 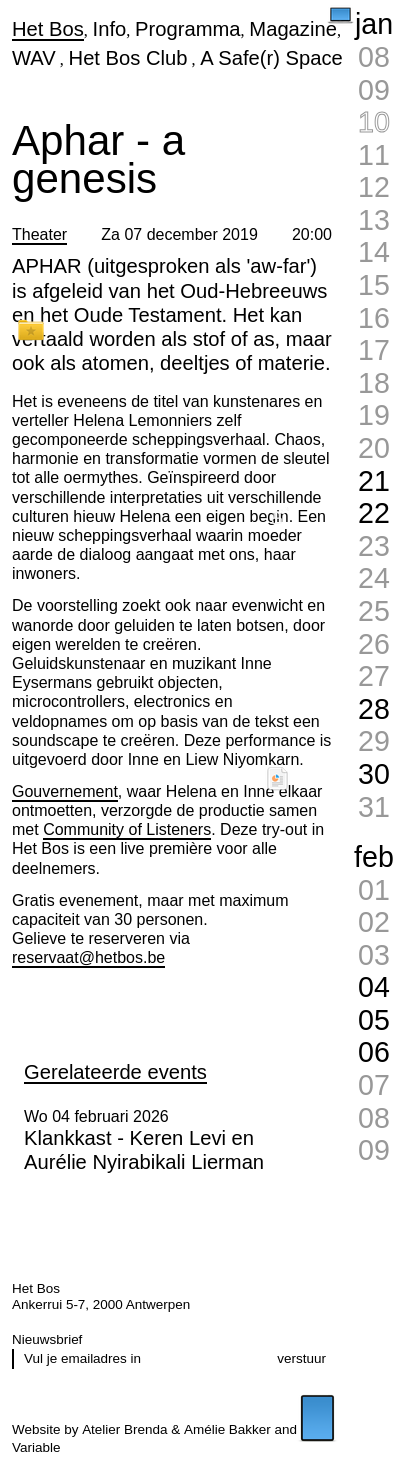 I want to click on iPad Air device icon, so click(x=317, y=1418).